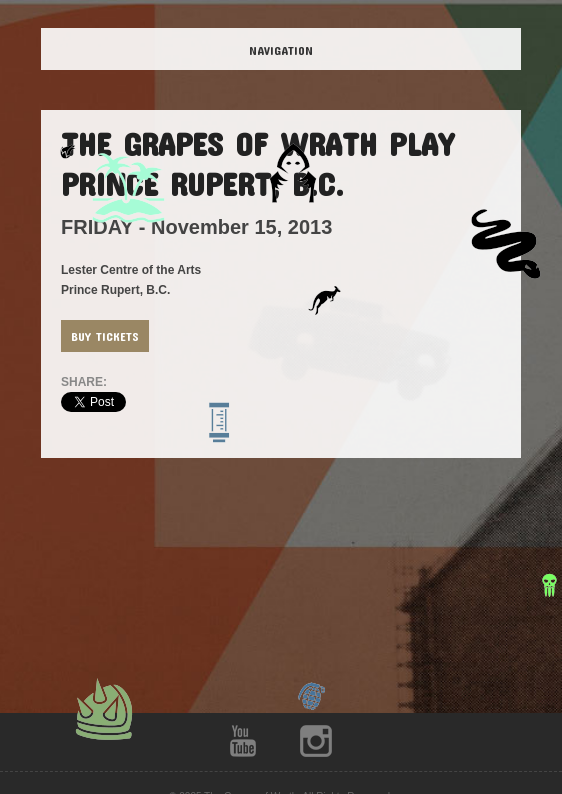  Describe the element at coordinates (128, 187) in the screenshot. I see `navigate to island or beach location` at that location.